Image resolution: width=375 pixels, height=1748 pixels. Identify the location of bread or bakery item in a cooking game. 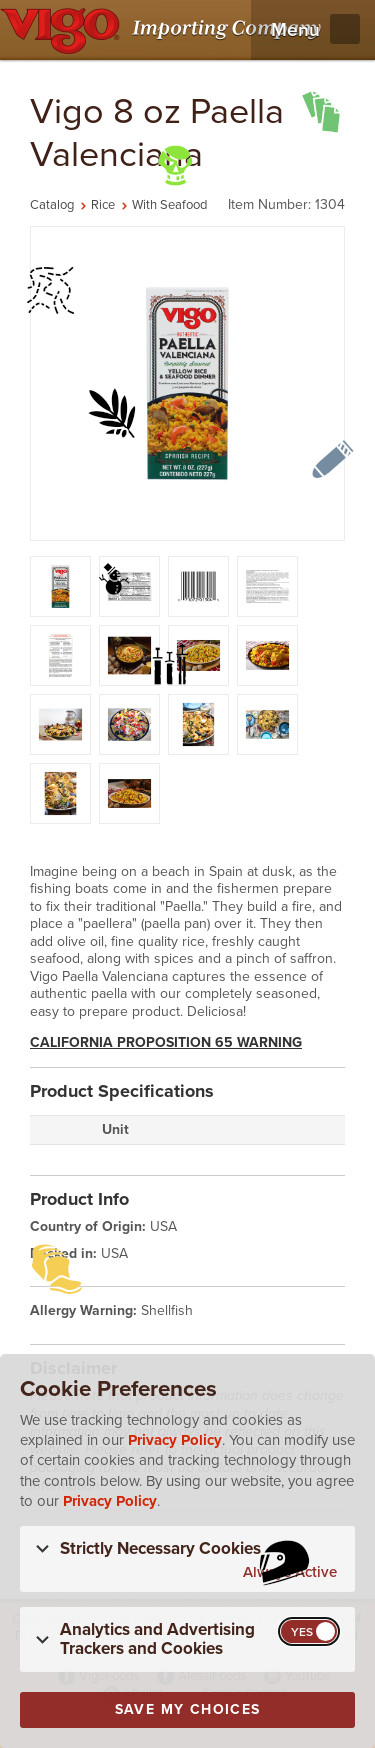
(56, 1269).